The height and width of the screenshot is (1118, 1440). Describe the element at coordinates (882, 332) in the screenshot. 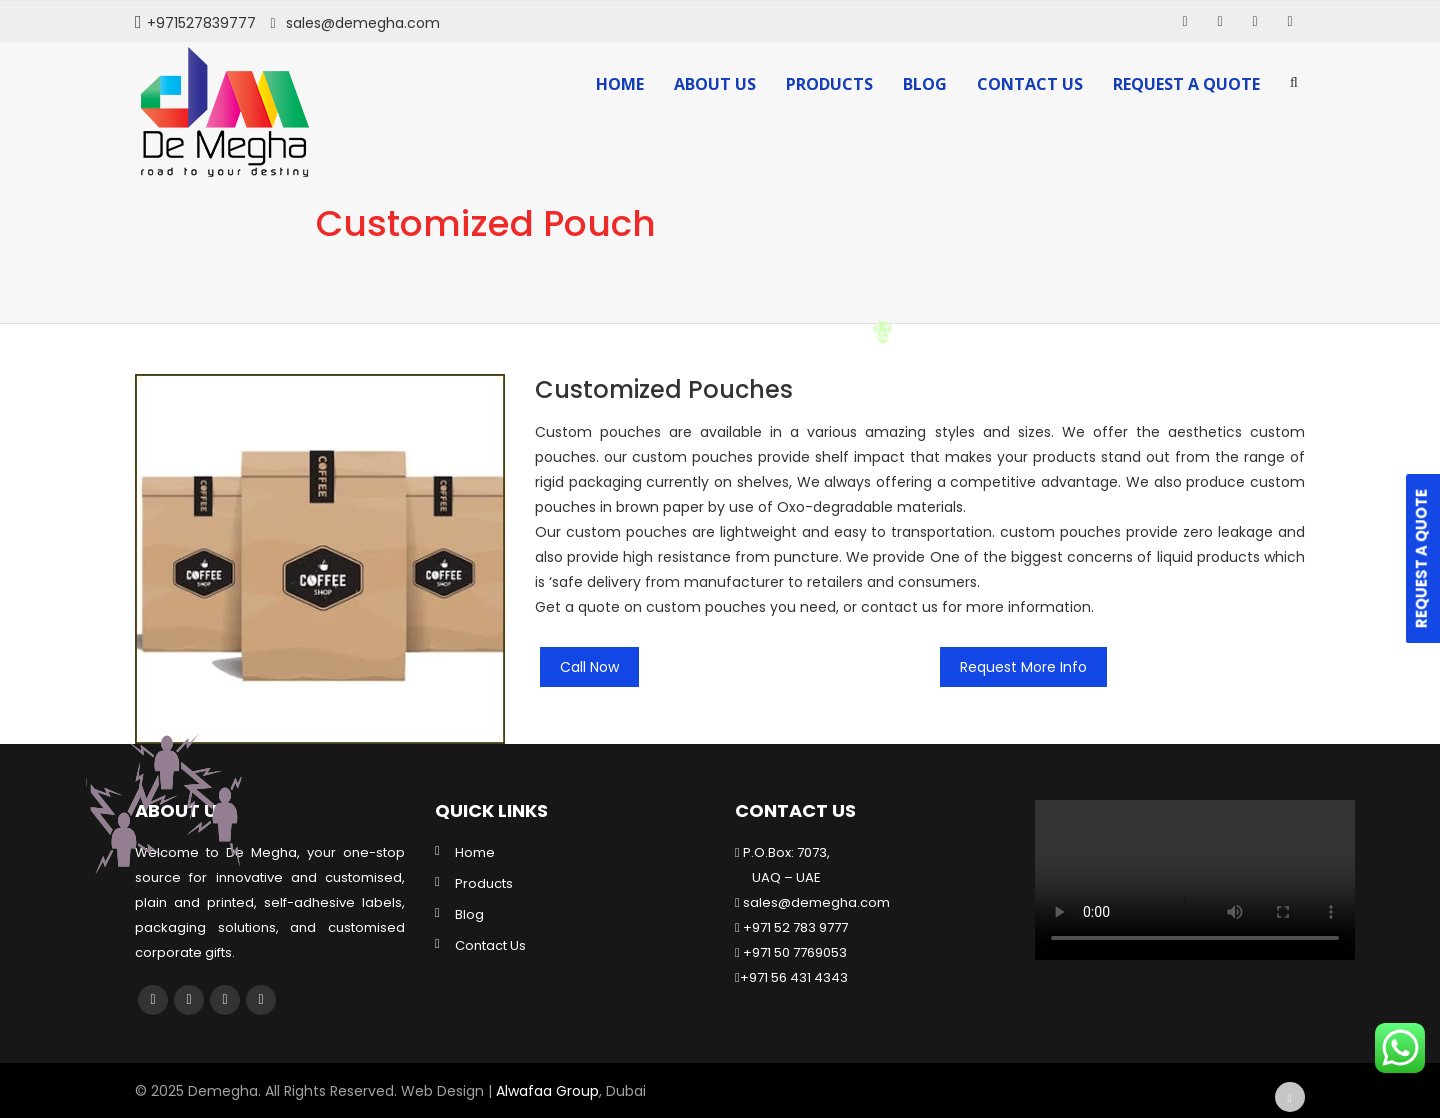

I see `indicates a death or game over state` at that location.